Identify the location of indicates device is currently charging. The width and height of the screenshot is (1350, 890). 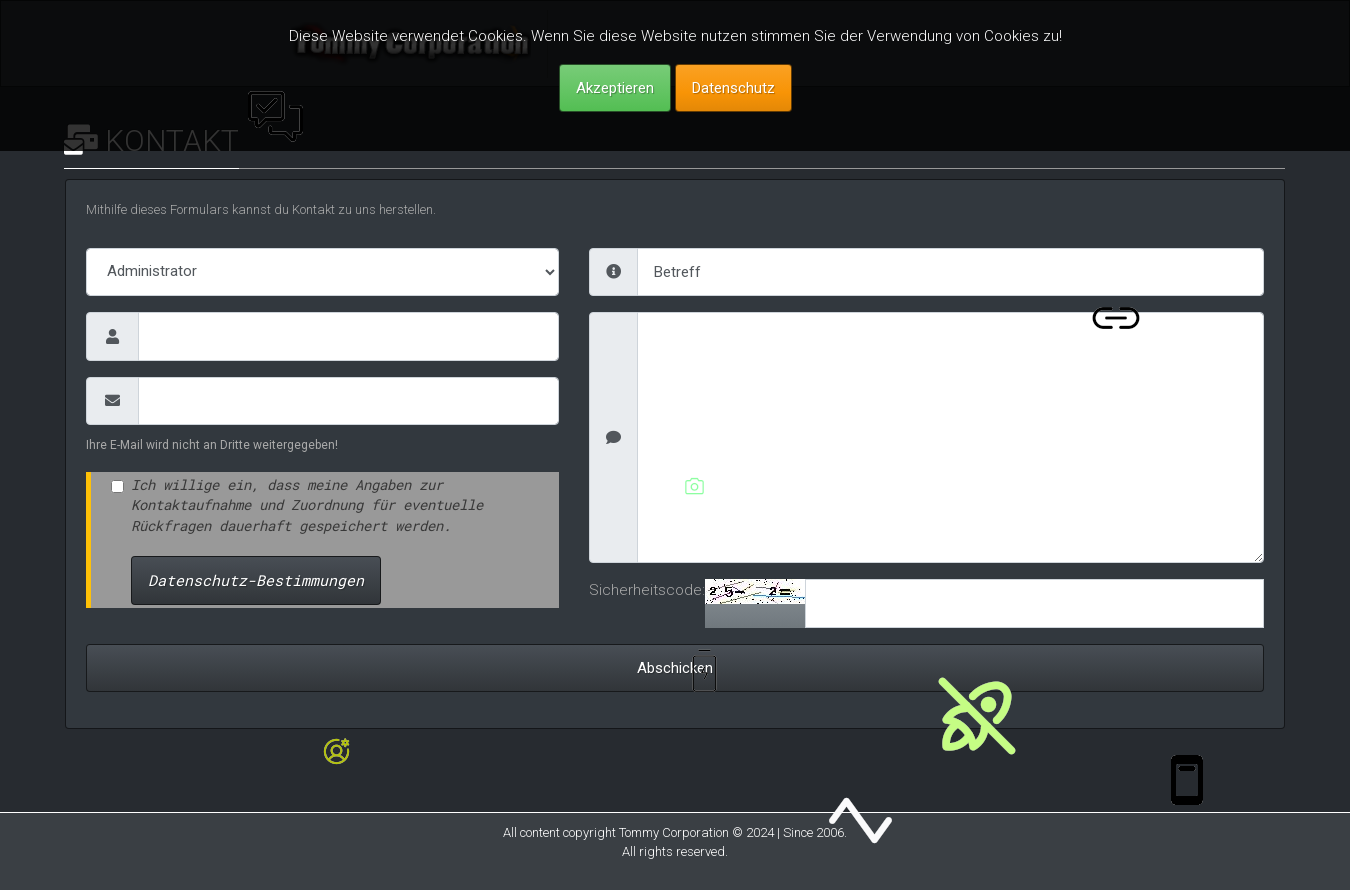
(704, 671).